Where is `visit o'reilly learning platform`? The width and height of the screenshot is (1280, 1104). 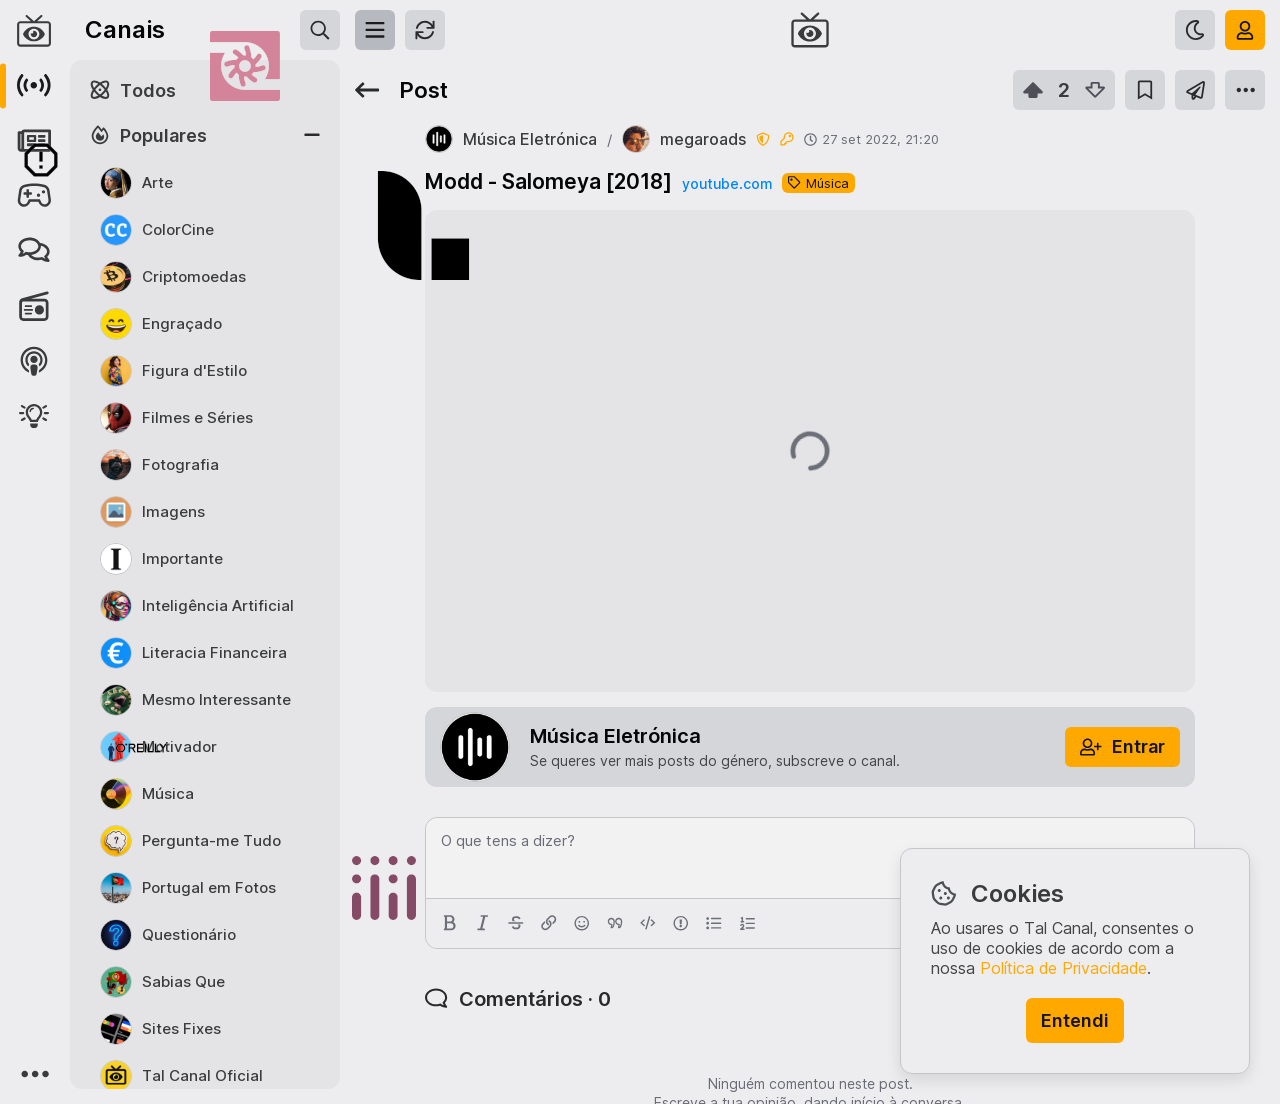 visit o'reilly learning platform is located at coordinates (143, 748).